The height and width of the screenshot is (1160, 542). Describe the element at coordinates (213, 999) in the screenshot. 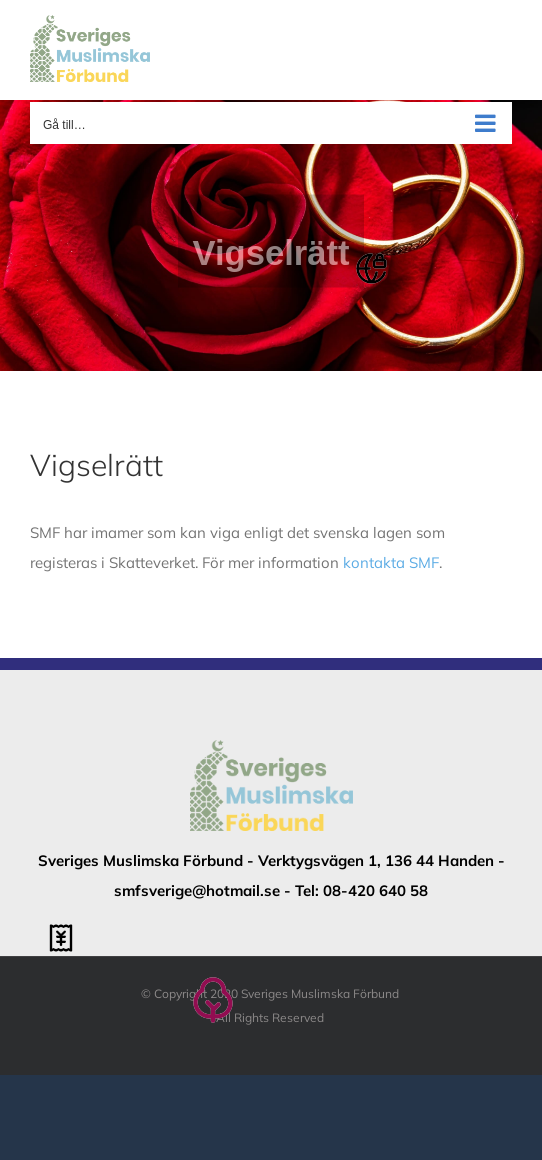

I see `indicates garden or landscaping section` at that location.